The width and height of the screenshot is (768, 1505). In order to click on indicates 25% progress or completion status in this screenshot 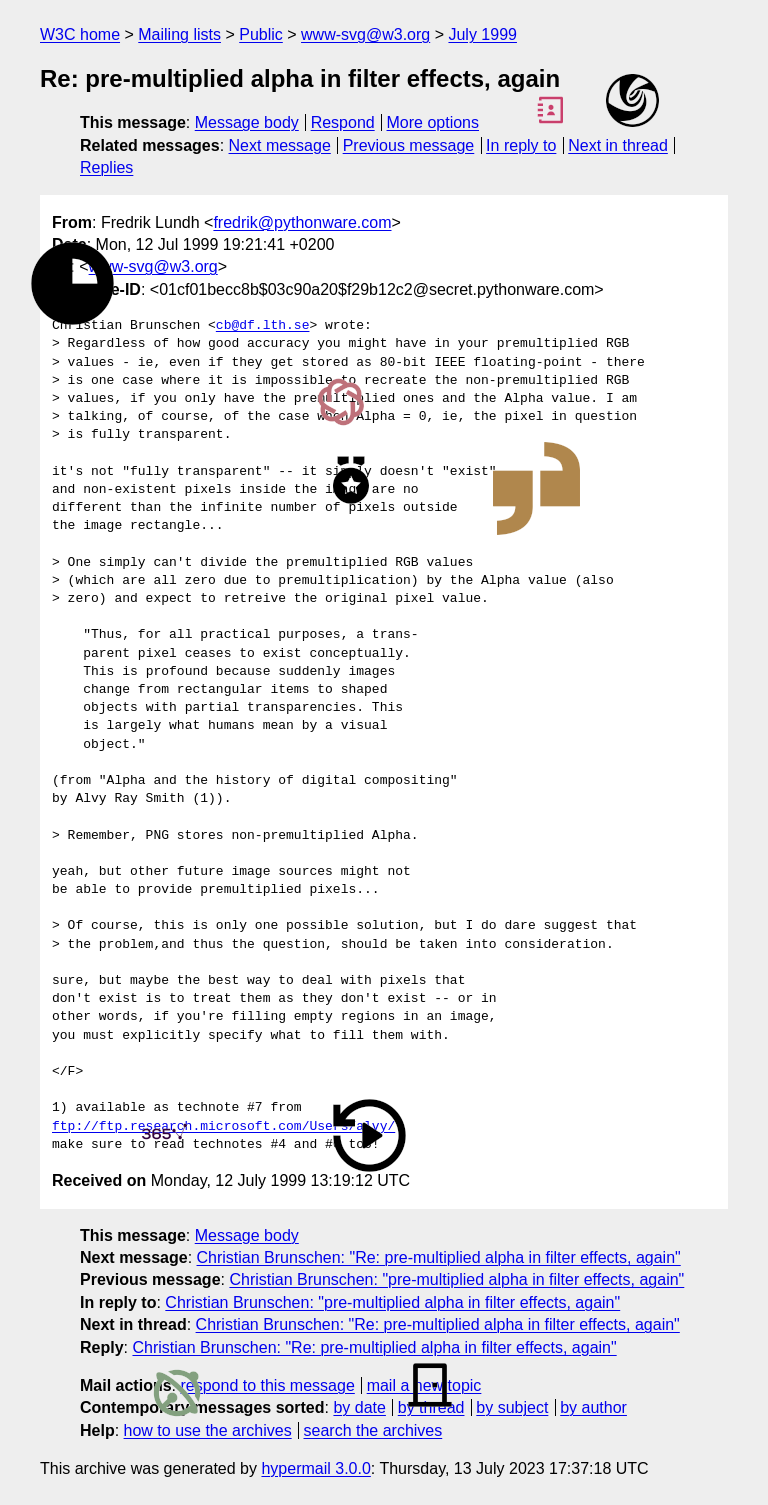, I will do `click(72, 283)`.